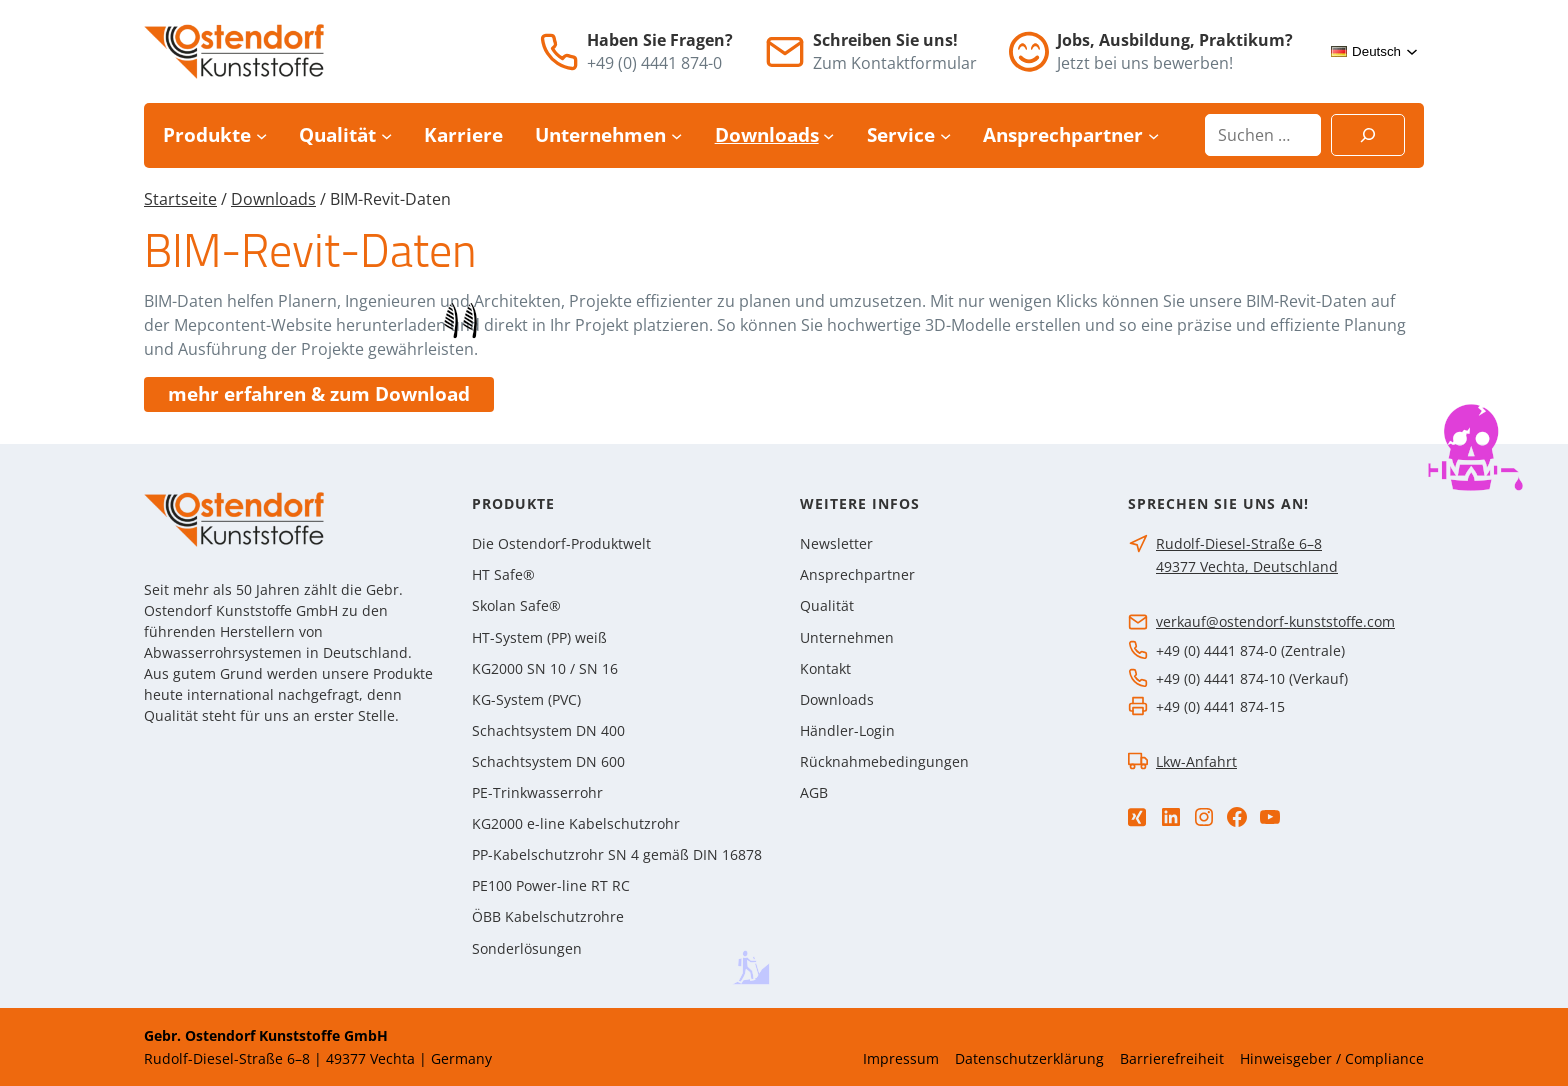 This screenshot has width=1568, height=1086. Describe the element at coordinates (1473, 447) in the screenshot. I see `indicates lethal injection or poison hazard` at that location.